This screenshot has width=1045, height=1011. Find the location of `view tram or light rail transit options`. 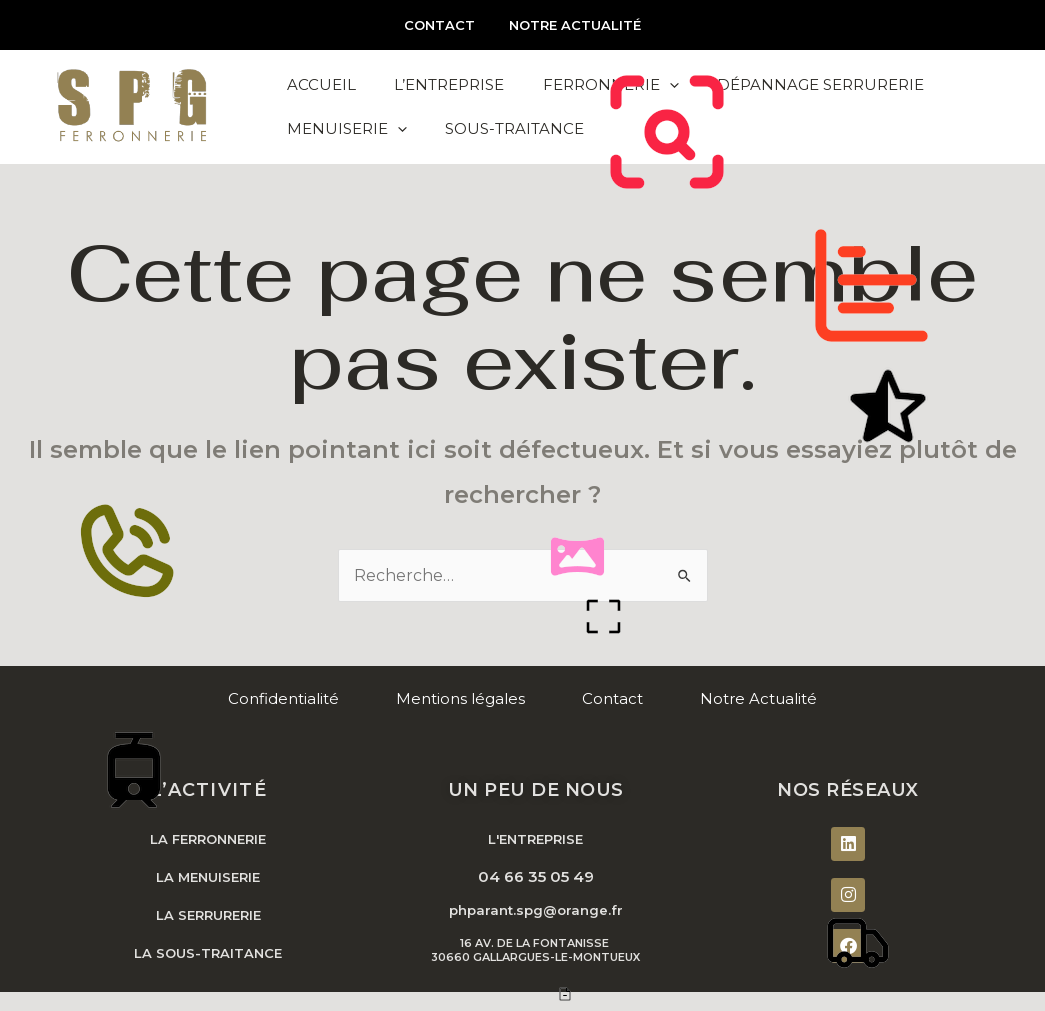

view tram or light rail transit options is located at coordinates (134, 770).